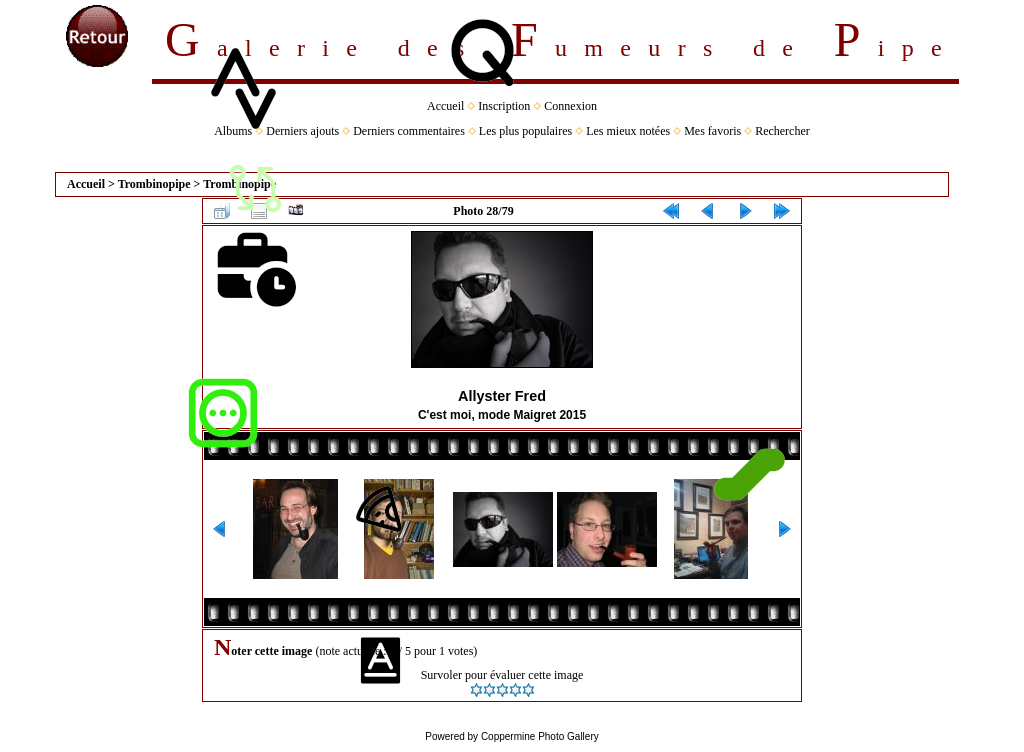  Describe the element at coordinates (749, 474) in the screenshot. I see `indicates escalator access nearby` at that location.